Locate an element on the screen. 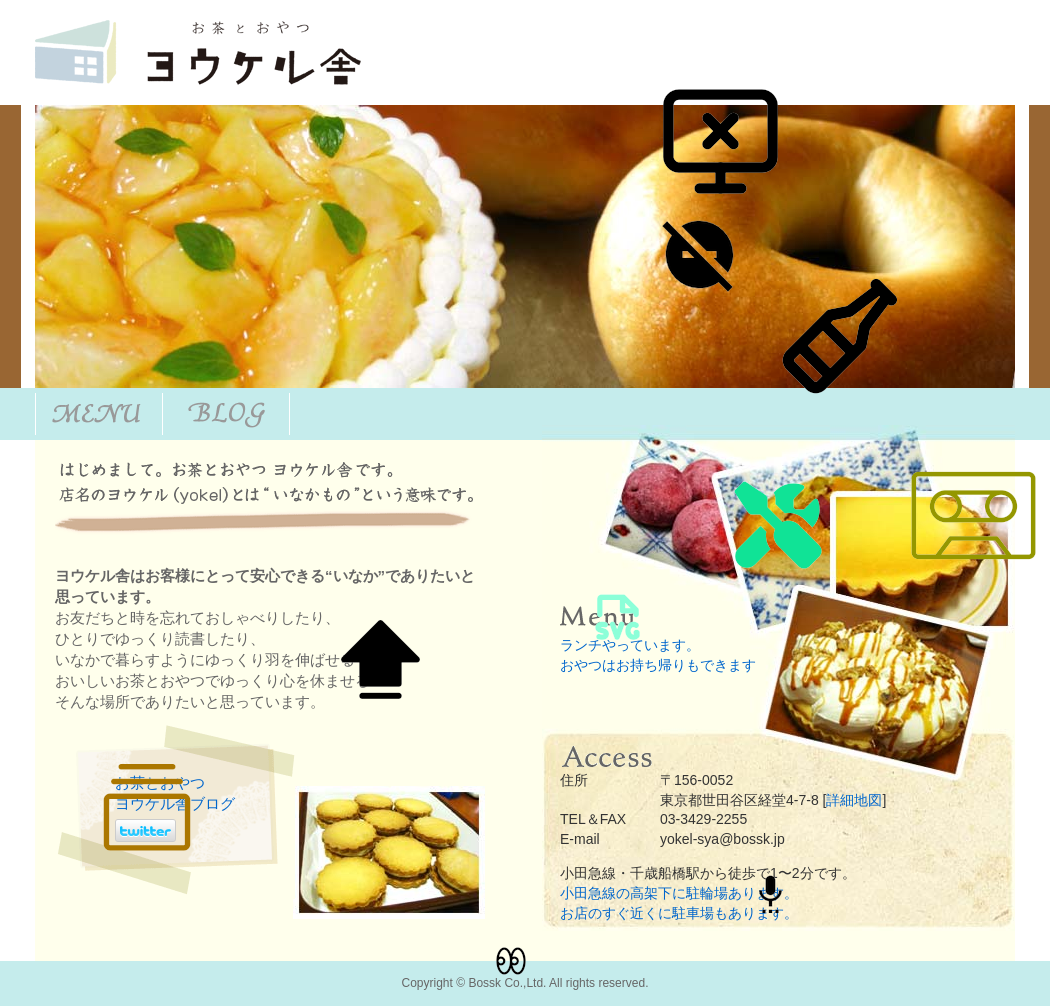 Image resolution: width=1050 pixels, height=1006 pixels. access audio recordings or voice memos is located at coordinates (973, 515).